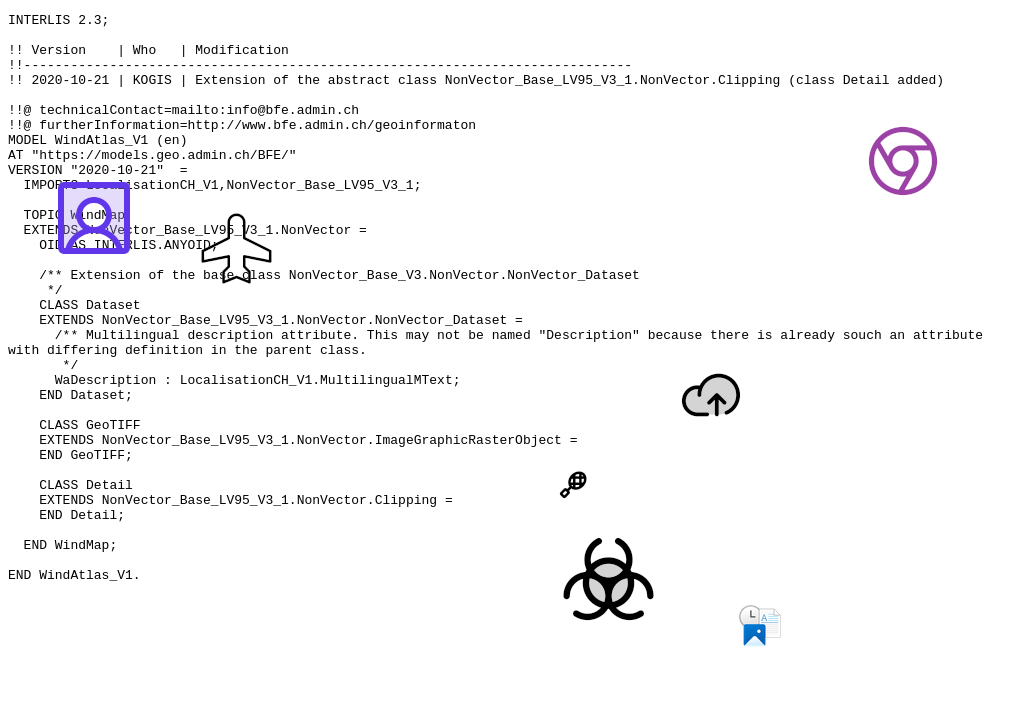 The width and height of the screenshot is (1024, 720). I want to click on access tennis or racquet sports features, so click(573, 485).